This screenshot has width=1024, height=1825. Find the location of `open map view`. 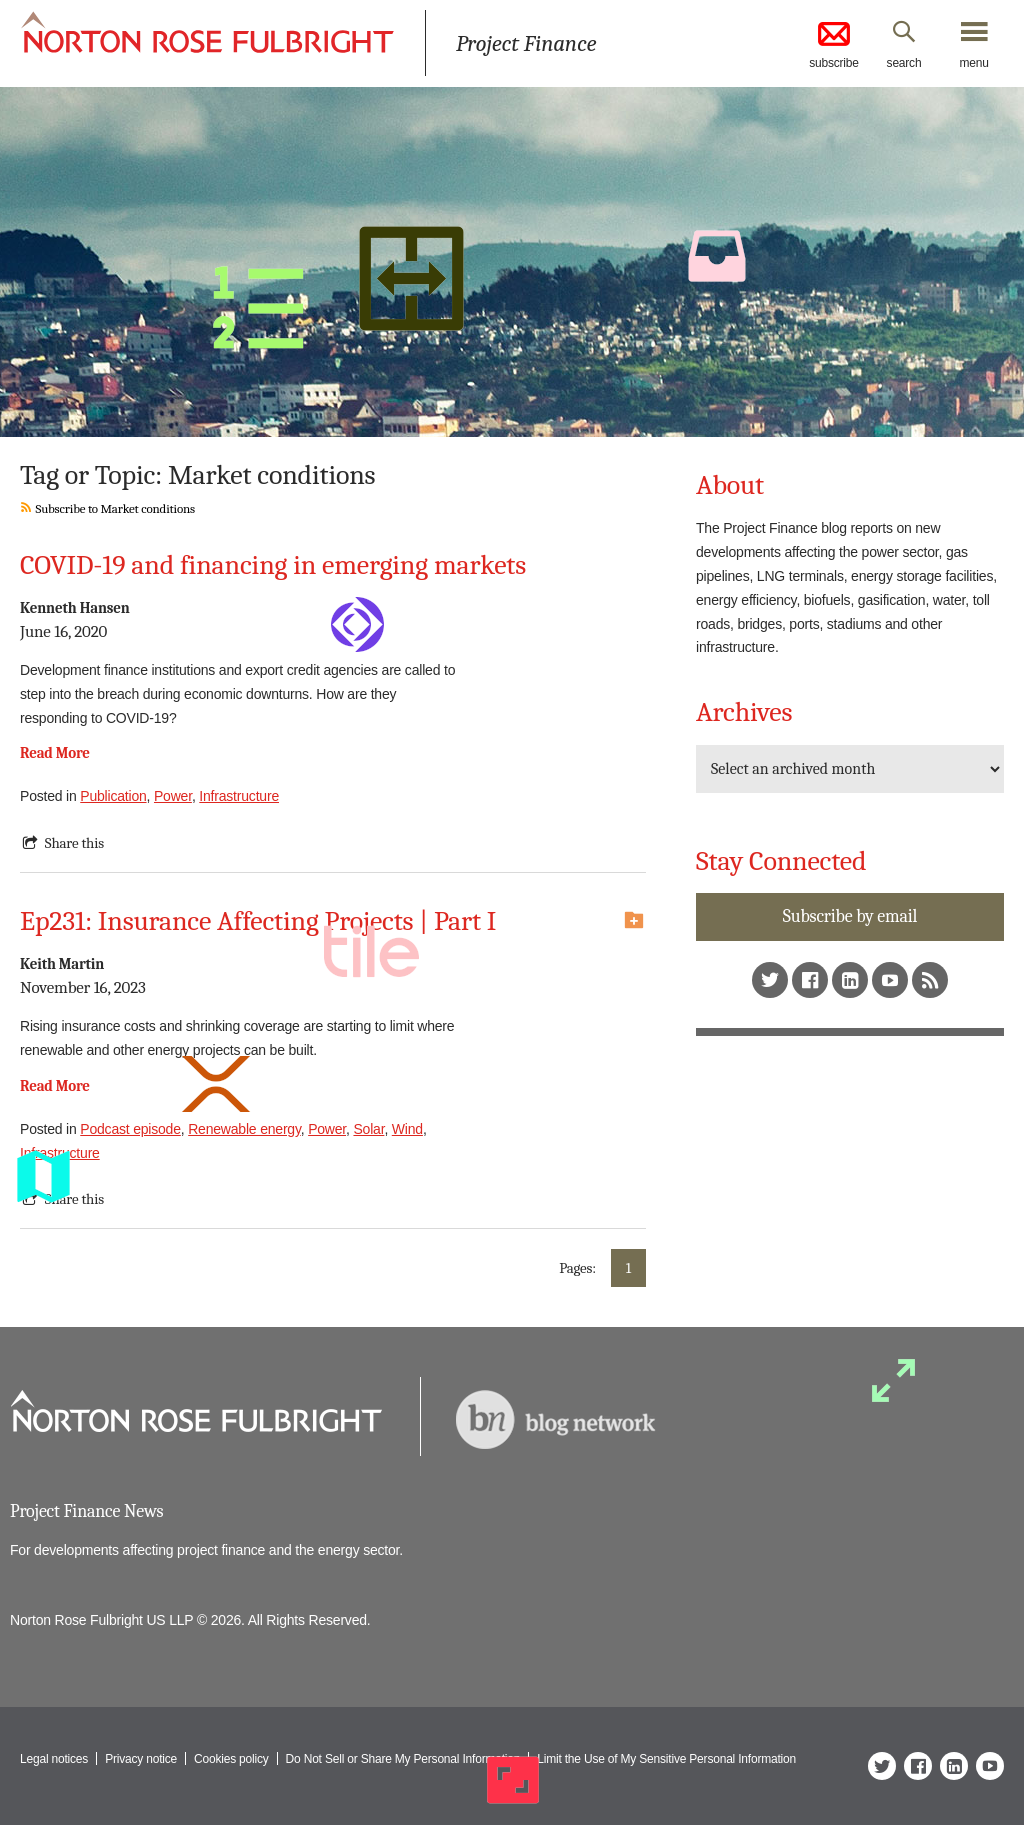

open map view is located at coordinates (43, 1176).